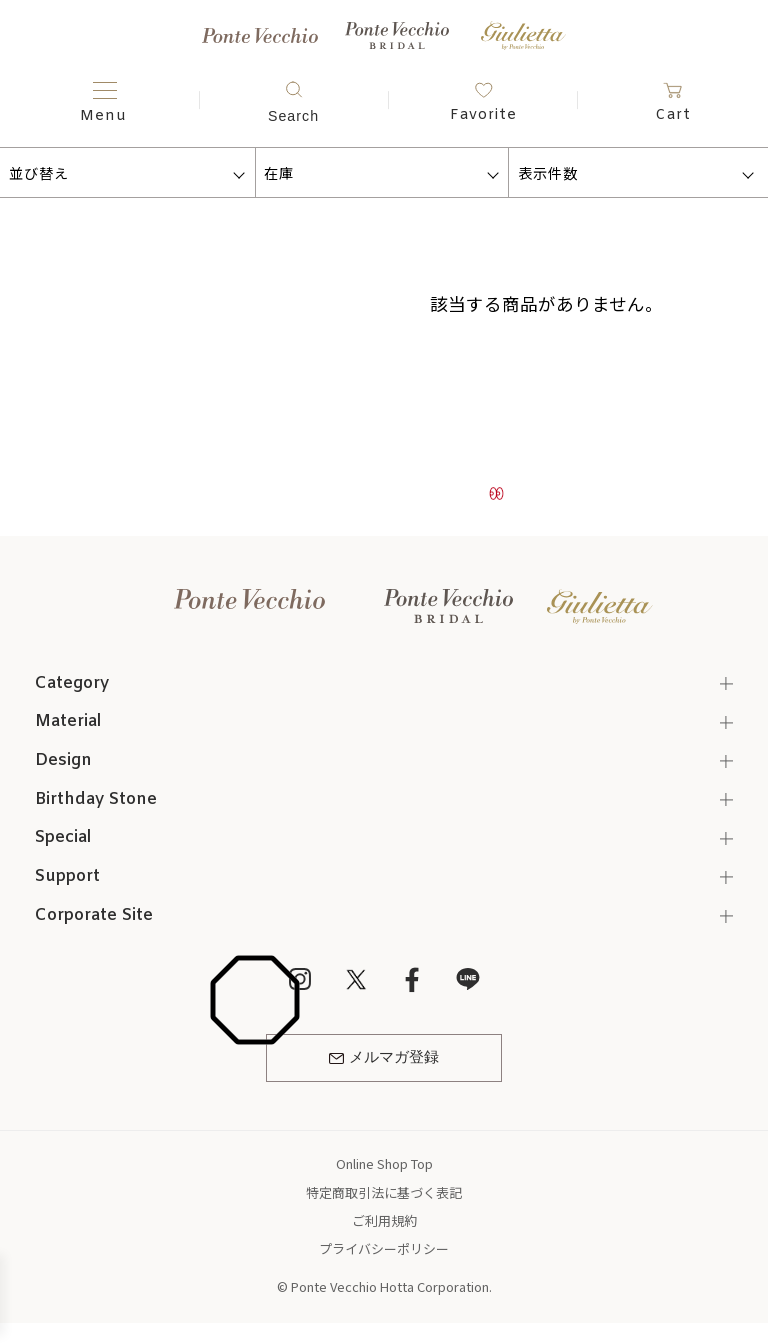 This screenshot has height=1343, width=768. I want to click on indicates a stop or warning state, so click(255, 1000).